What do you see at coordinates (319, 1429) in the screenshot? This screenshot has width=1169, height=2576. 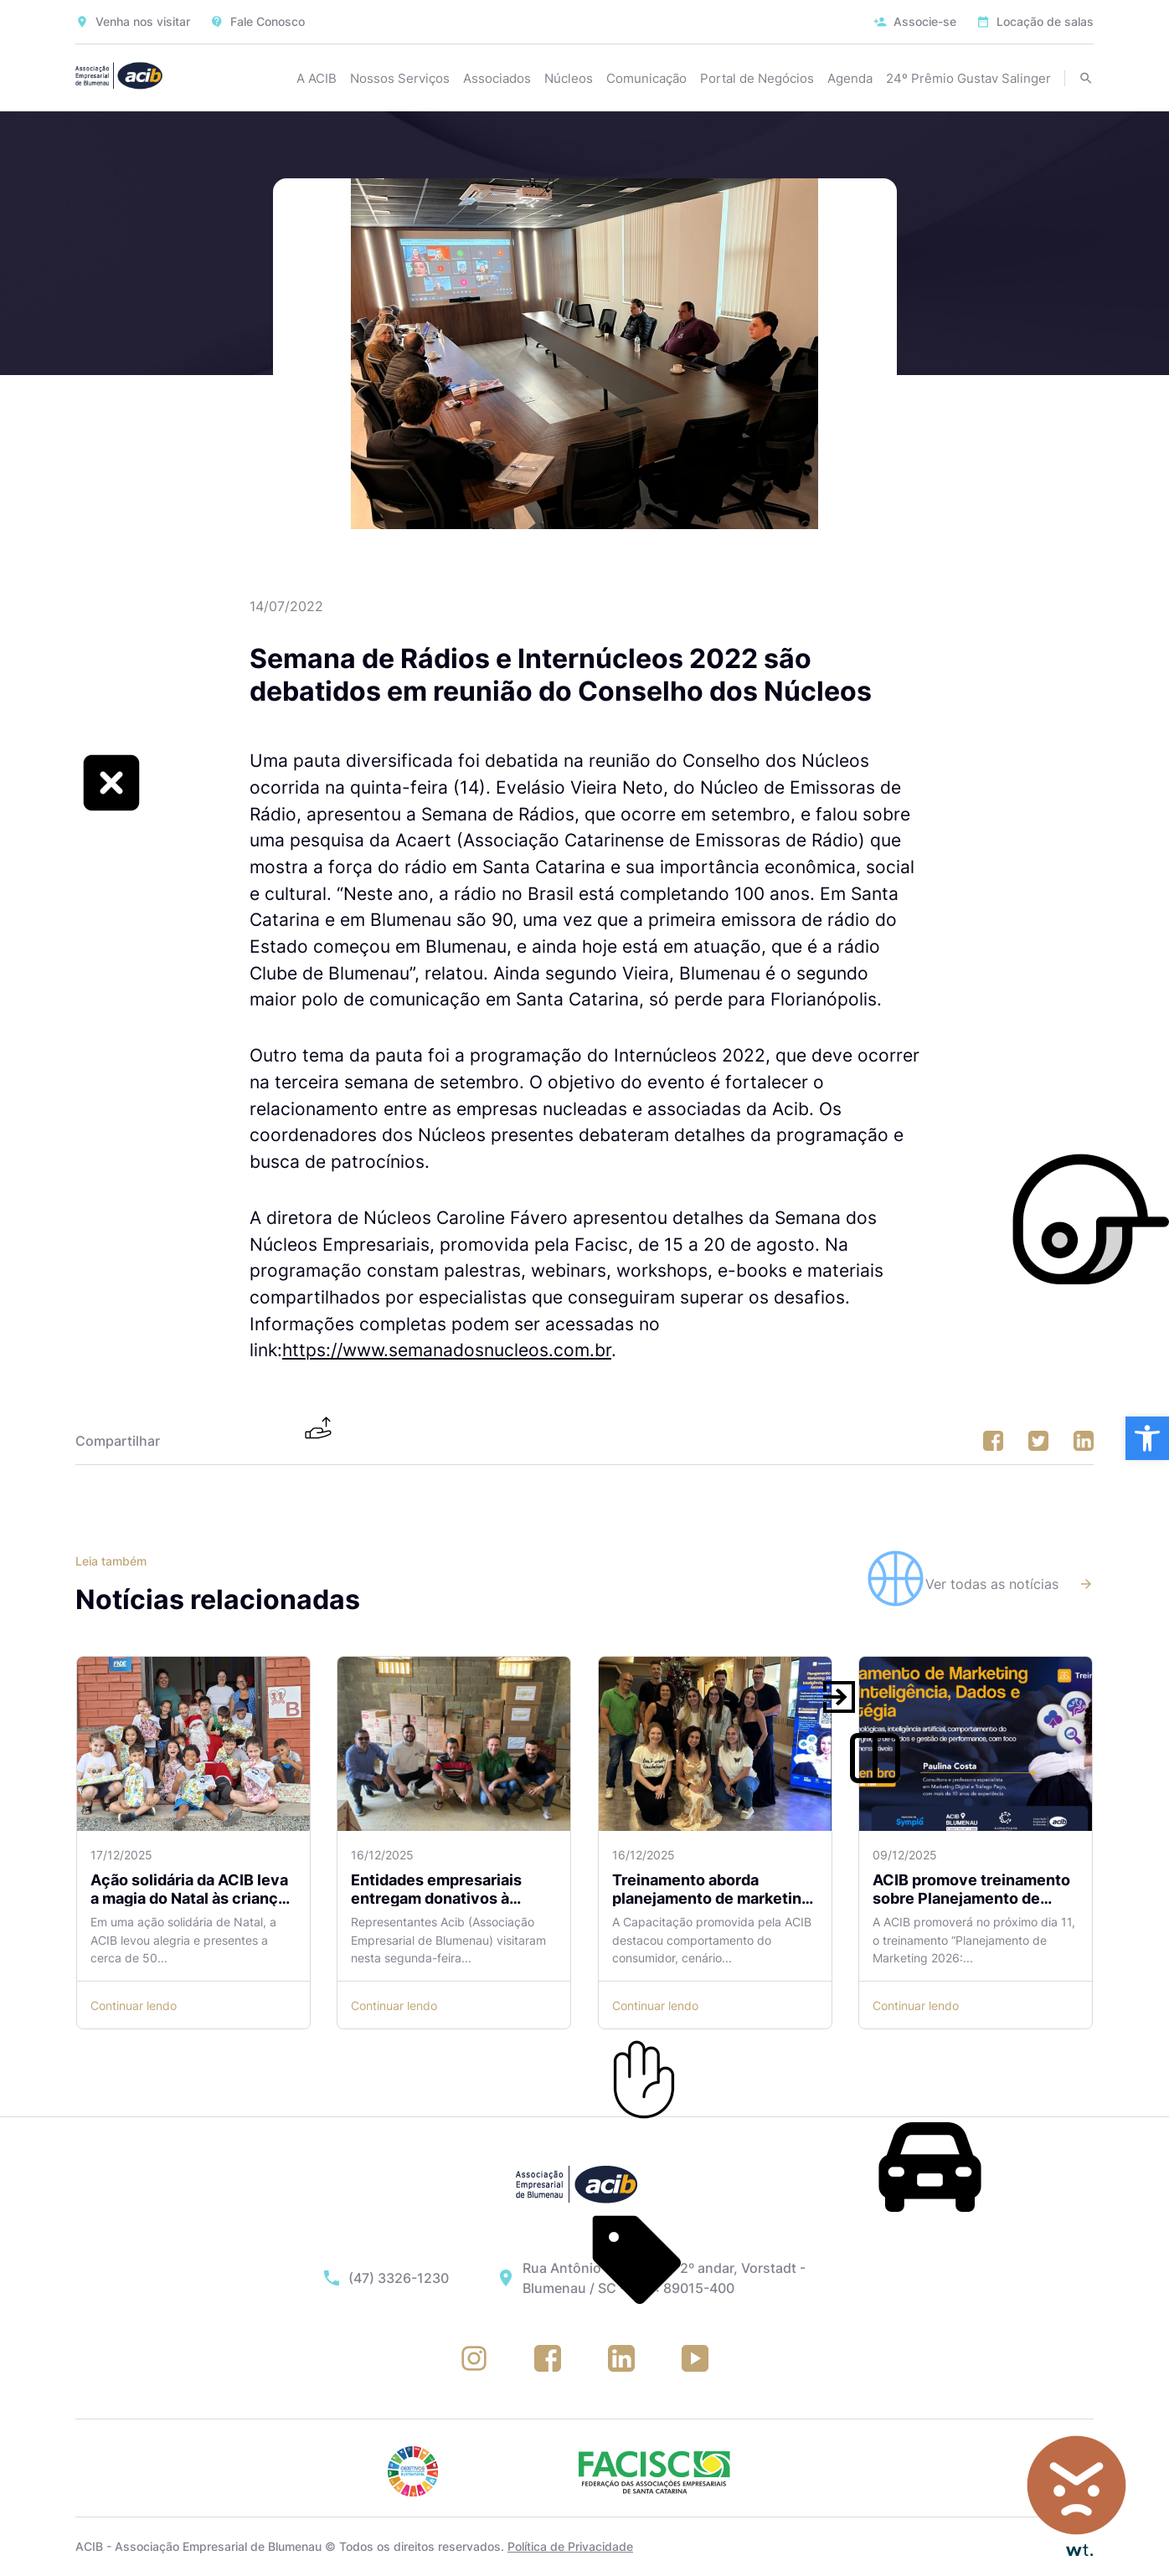 I see `upload or send via hand gesture` at bounding box center [319, 1429].